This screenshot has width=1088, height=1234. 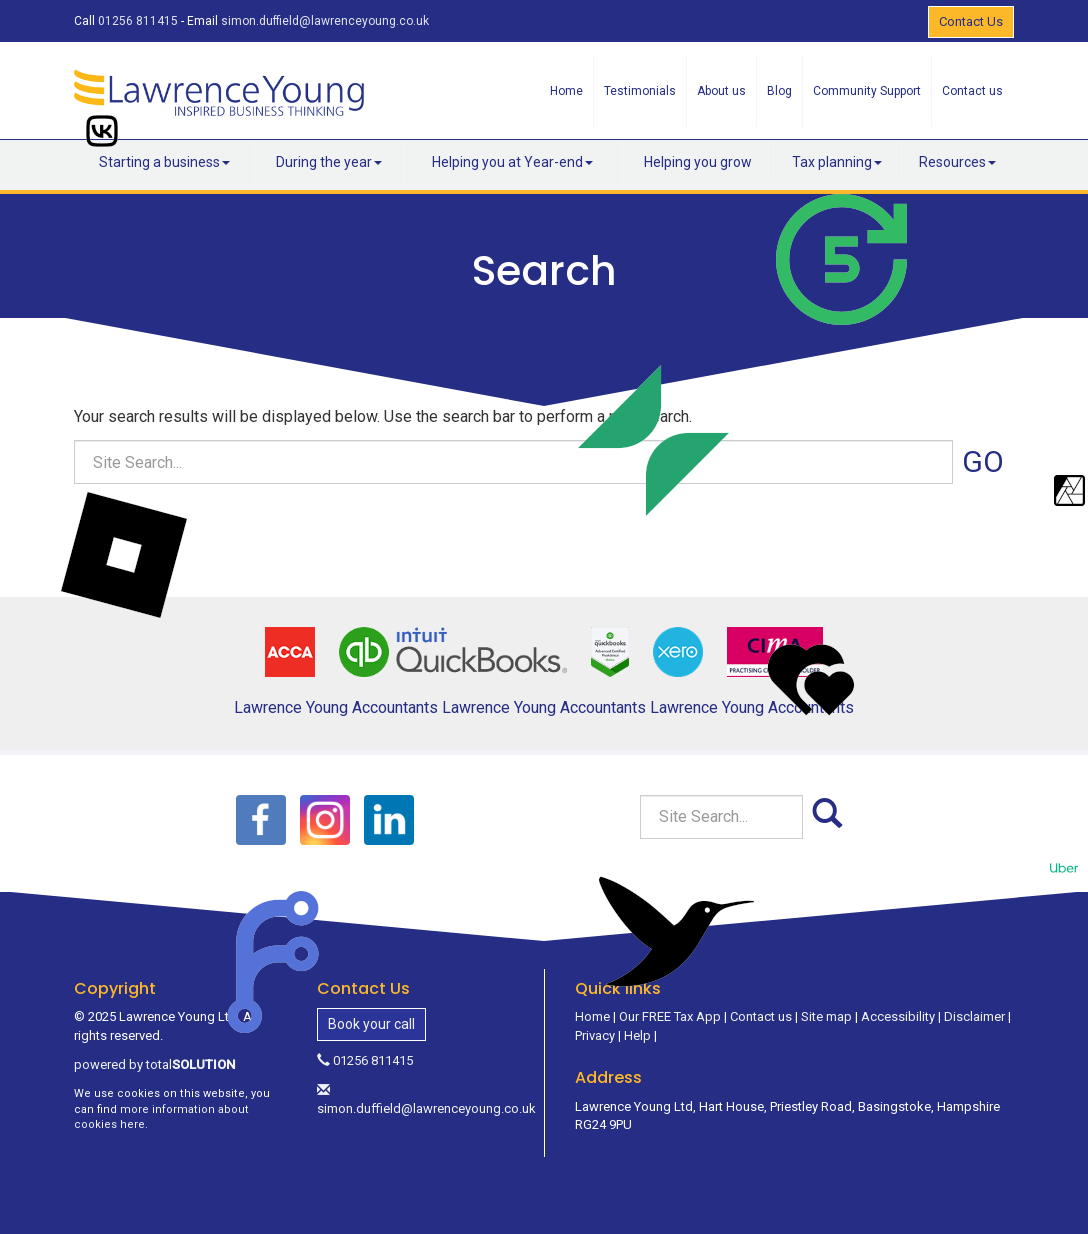 What do you see at coordinates (1069, 490) in the screenshot?
I see `open Affinity Photo application` at bounding box center [1069, 490].